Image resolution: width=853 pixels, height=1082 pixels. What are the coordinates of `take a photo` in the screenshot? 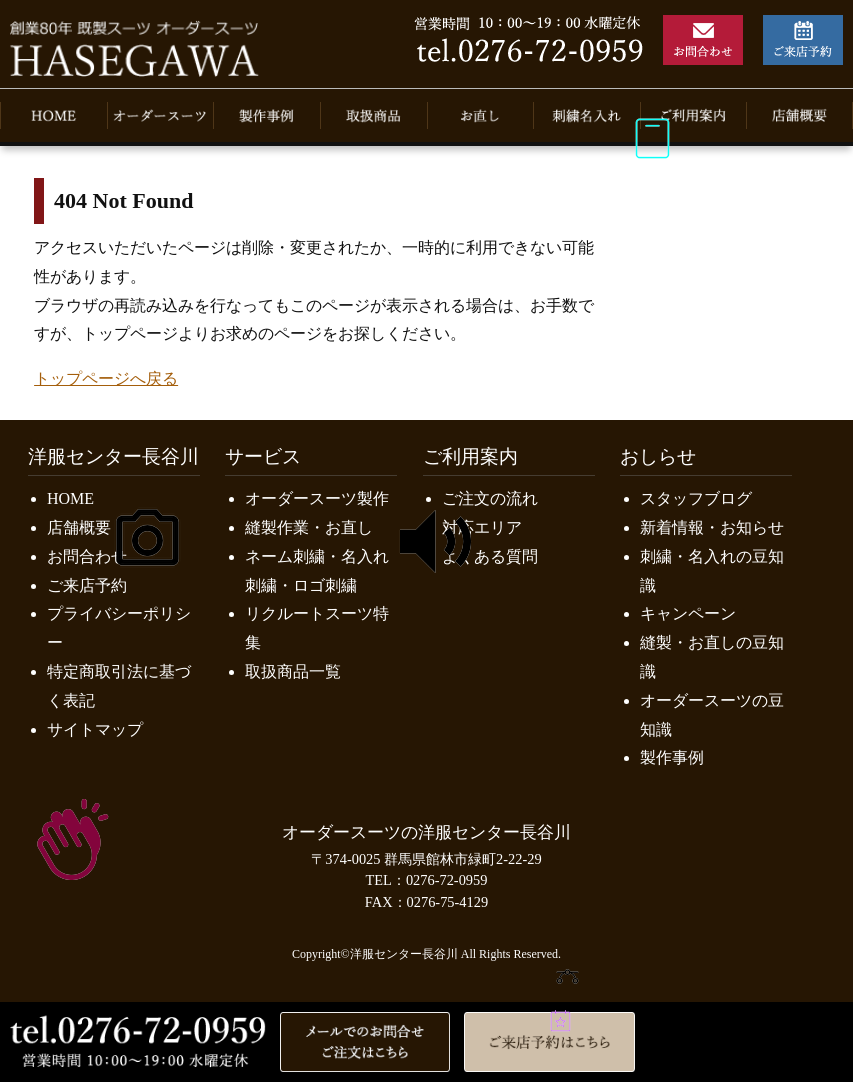 It's located at (147, 540).